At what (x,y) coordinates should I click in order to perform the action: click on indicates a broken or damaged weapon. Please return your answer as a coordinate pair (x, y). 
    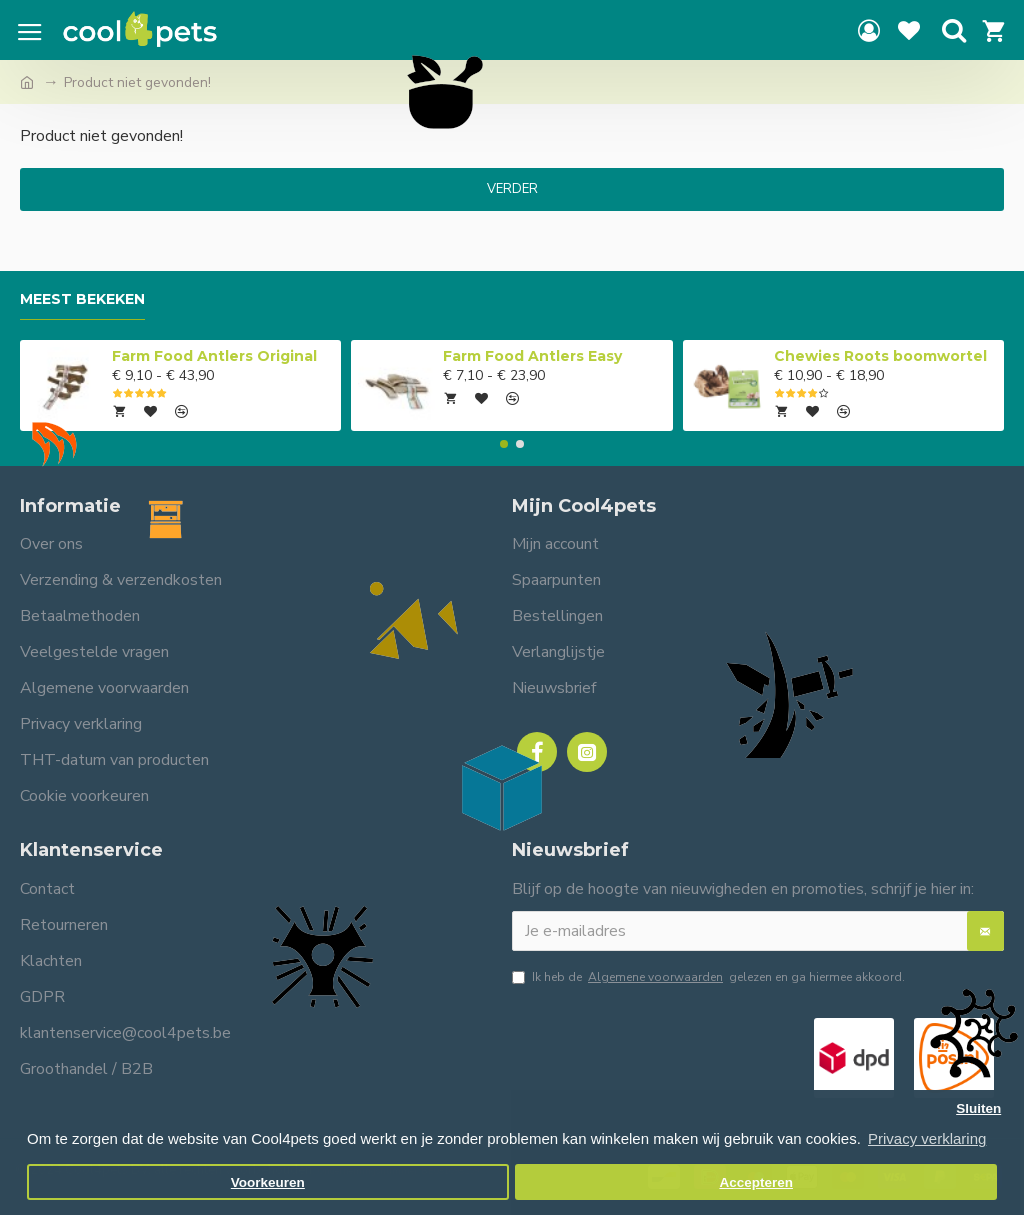
    Looking at the image, I should click on (790, 695).